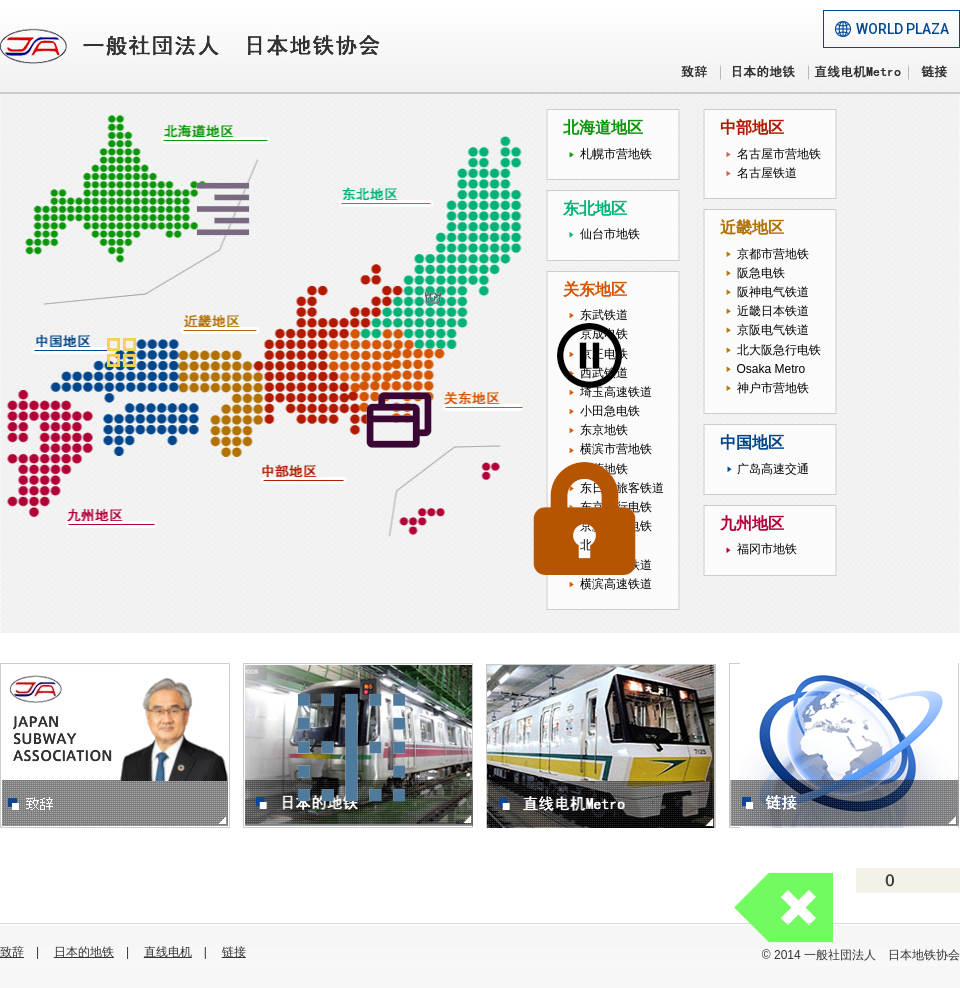  Describe the element at coordinates (121, 352) in the screenshot. I see `switch to grid view` at that location.